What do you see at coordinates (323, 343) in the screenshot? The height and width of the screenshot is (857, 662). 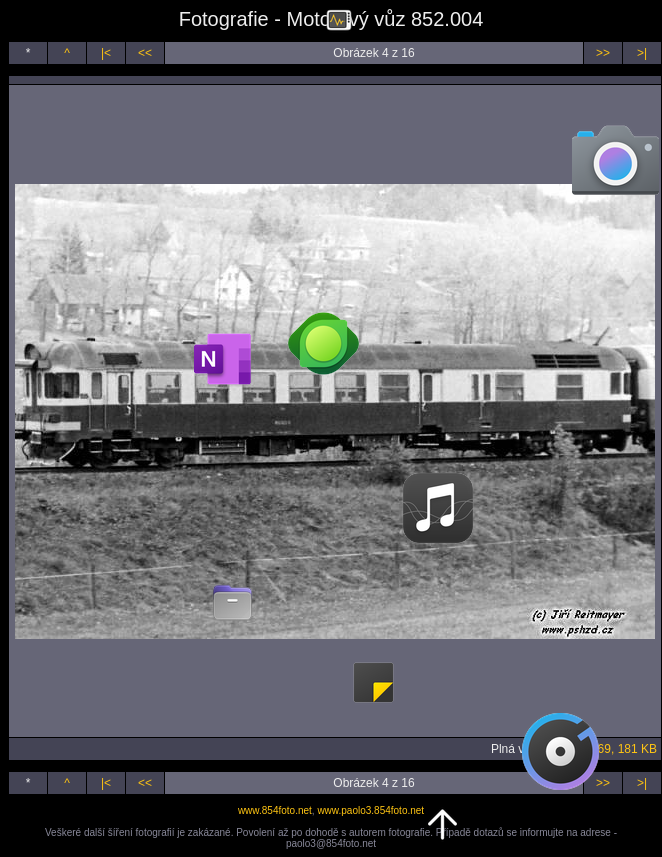 I see `open the recommendations app` at bounding box center [323, 343].